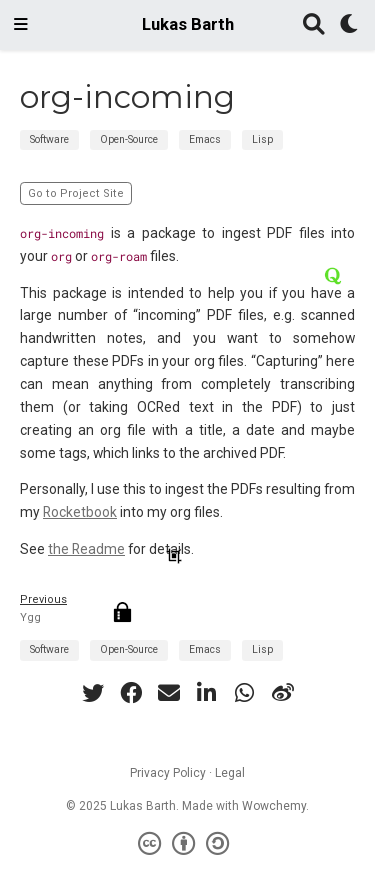 The image size is (375, 871). I want to click on access a private git repository, so click(122, 612).